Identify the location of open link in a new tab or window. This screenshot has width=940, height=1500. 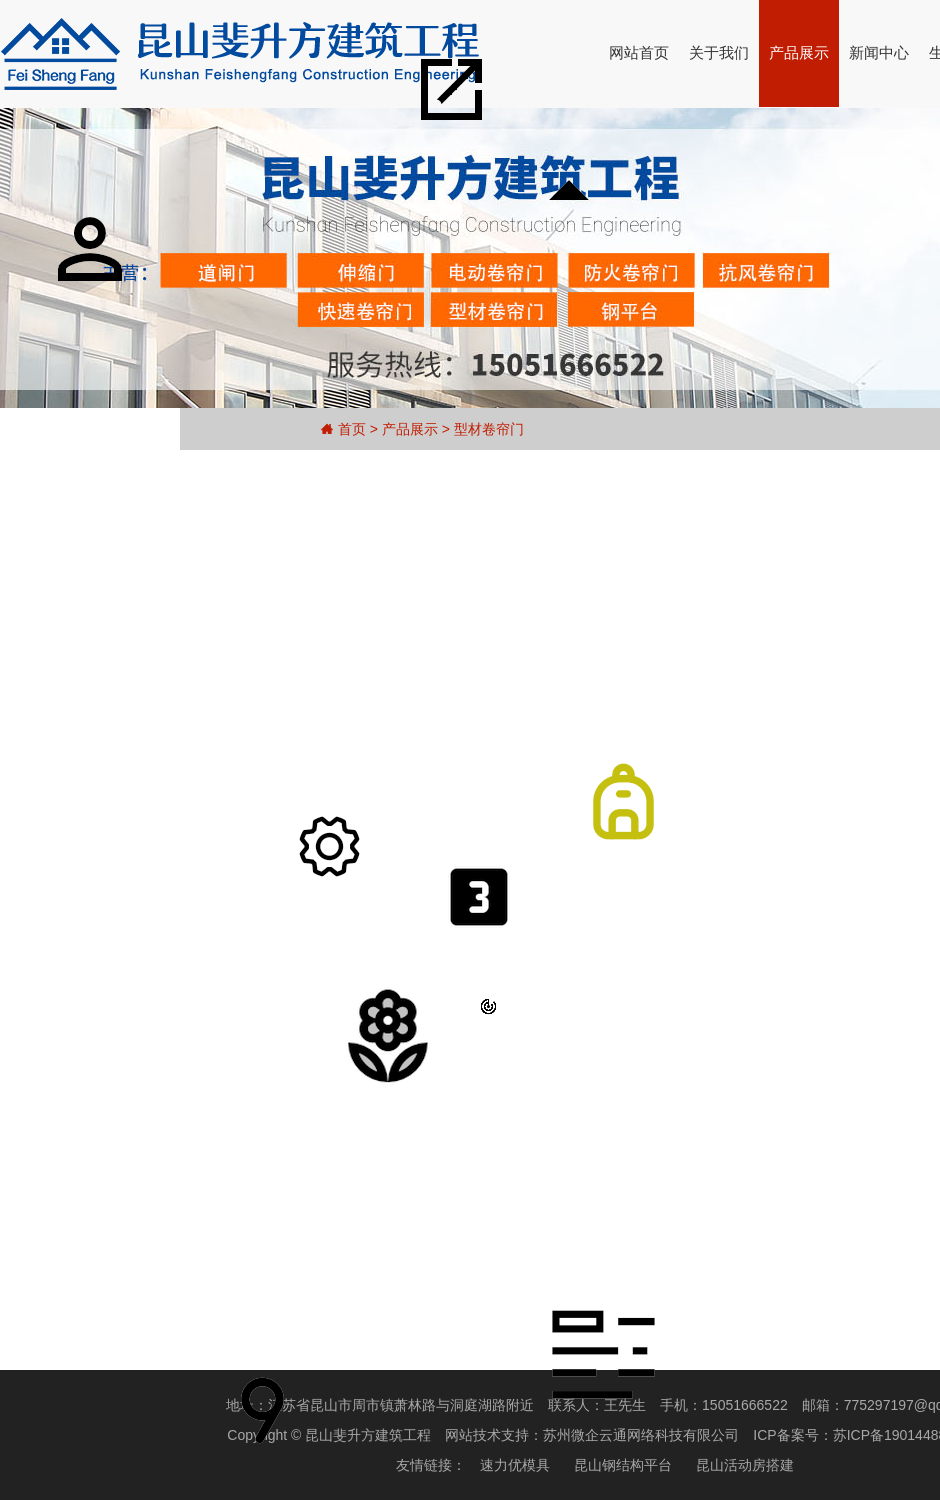
(451, 89).